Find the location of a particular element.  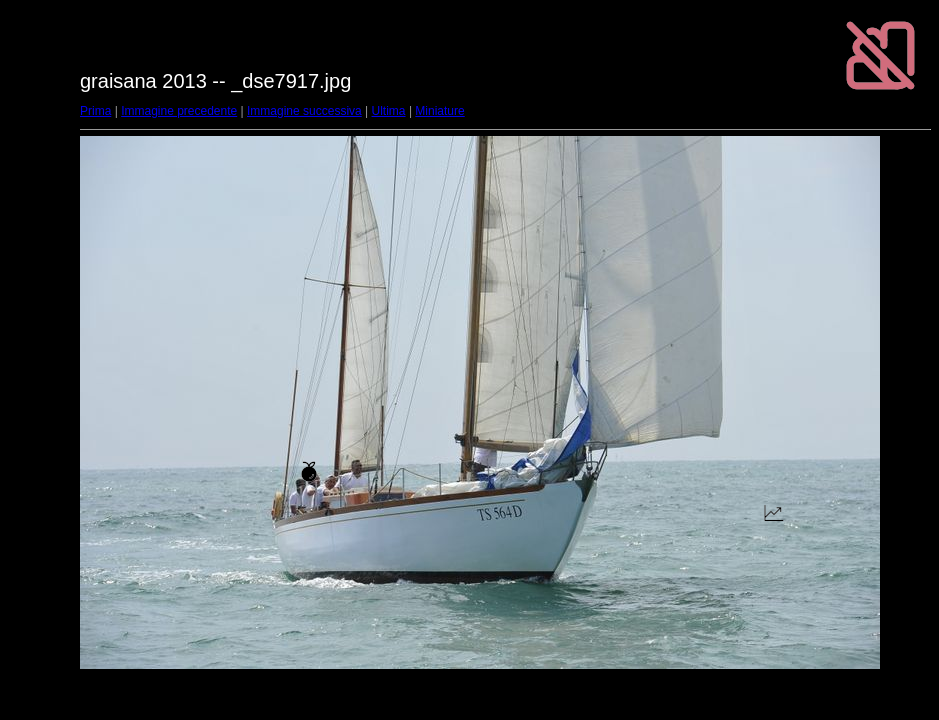

disable color picker or swatch tool is located at coordinates (880, 55).